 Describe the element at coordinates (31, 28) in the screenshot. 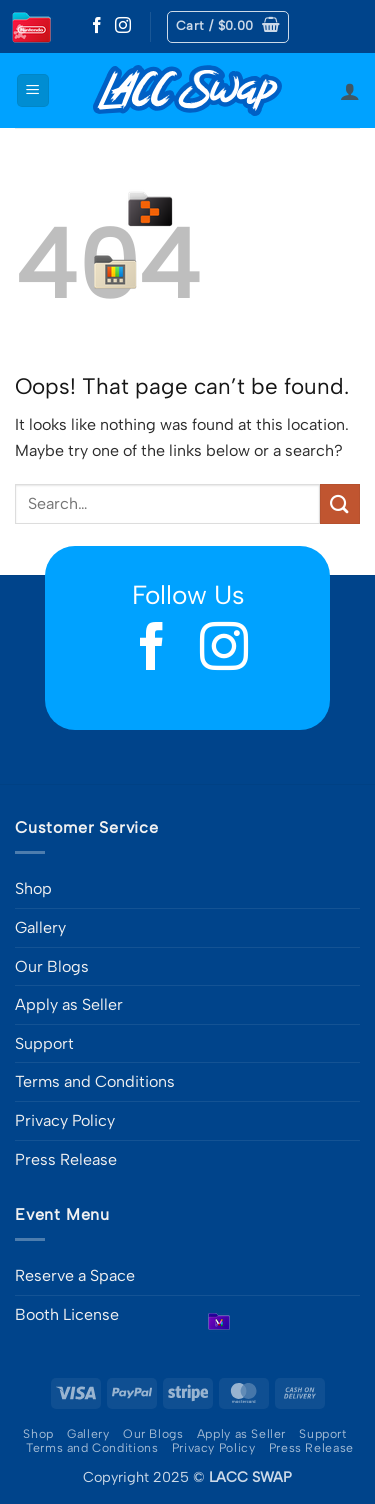

I see `open folder containing Nintendo games or files` at that location.